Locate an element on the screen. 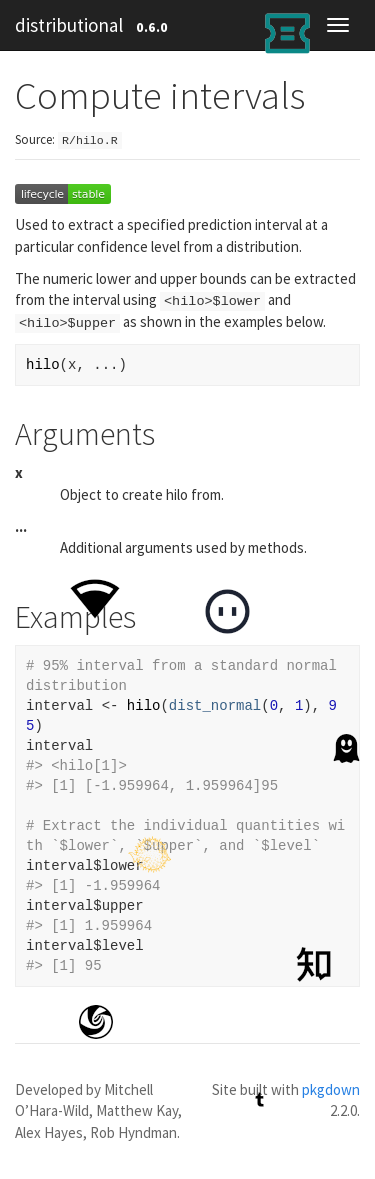 The image size is (375, 1179). open zhihu app is located at coordinates (314, 964).